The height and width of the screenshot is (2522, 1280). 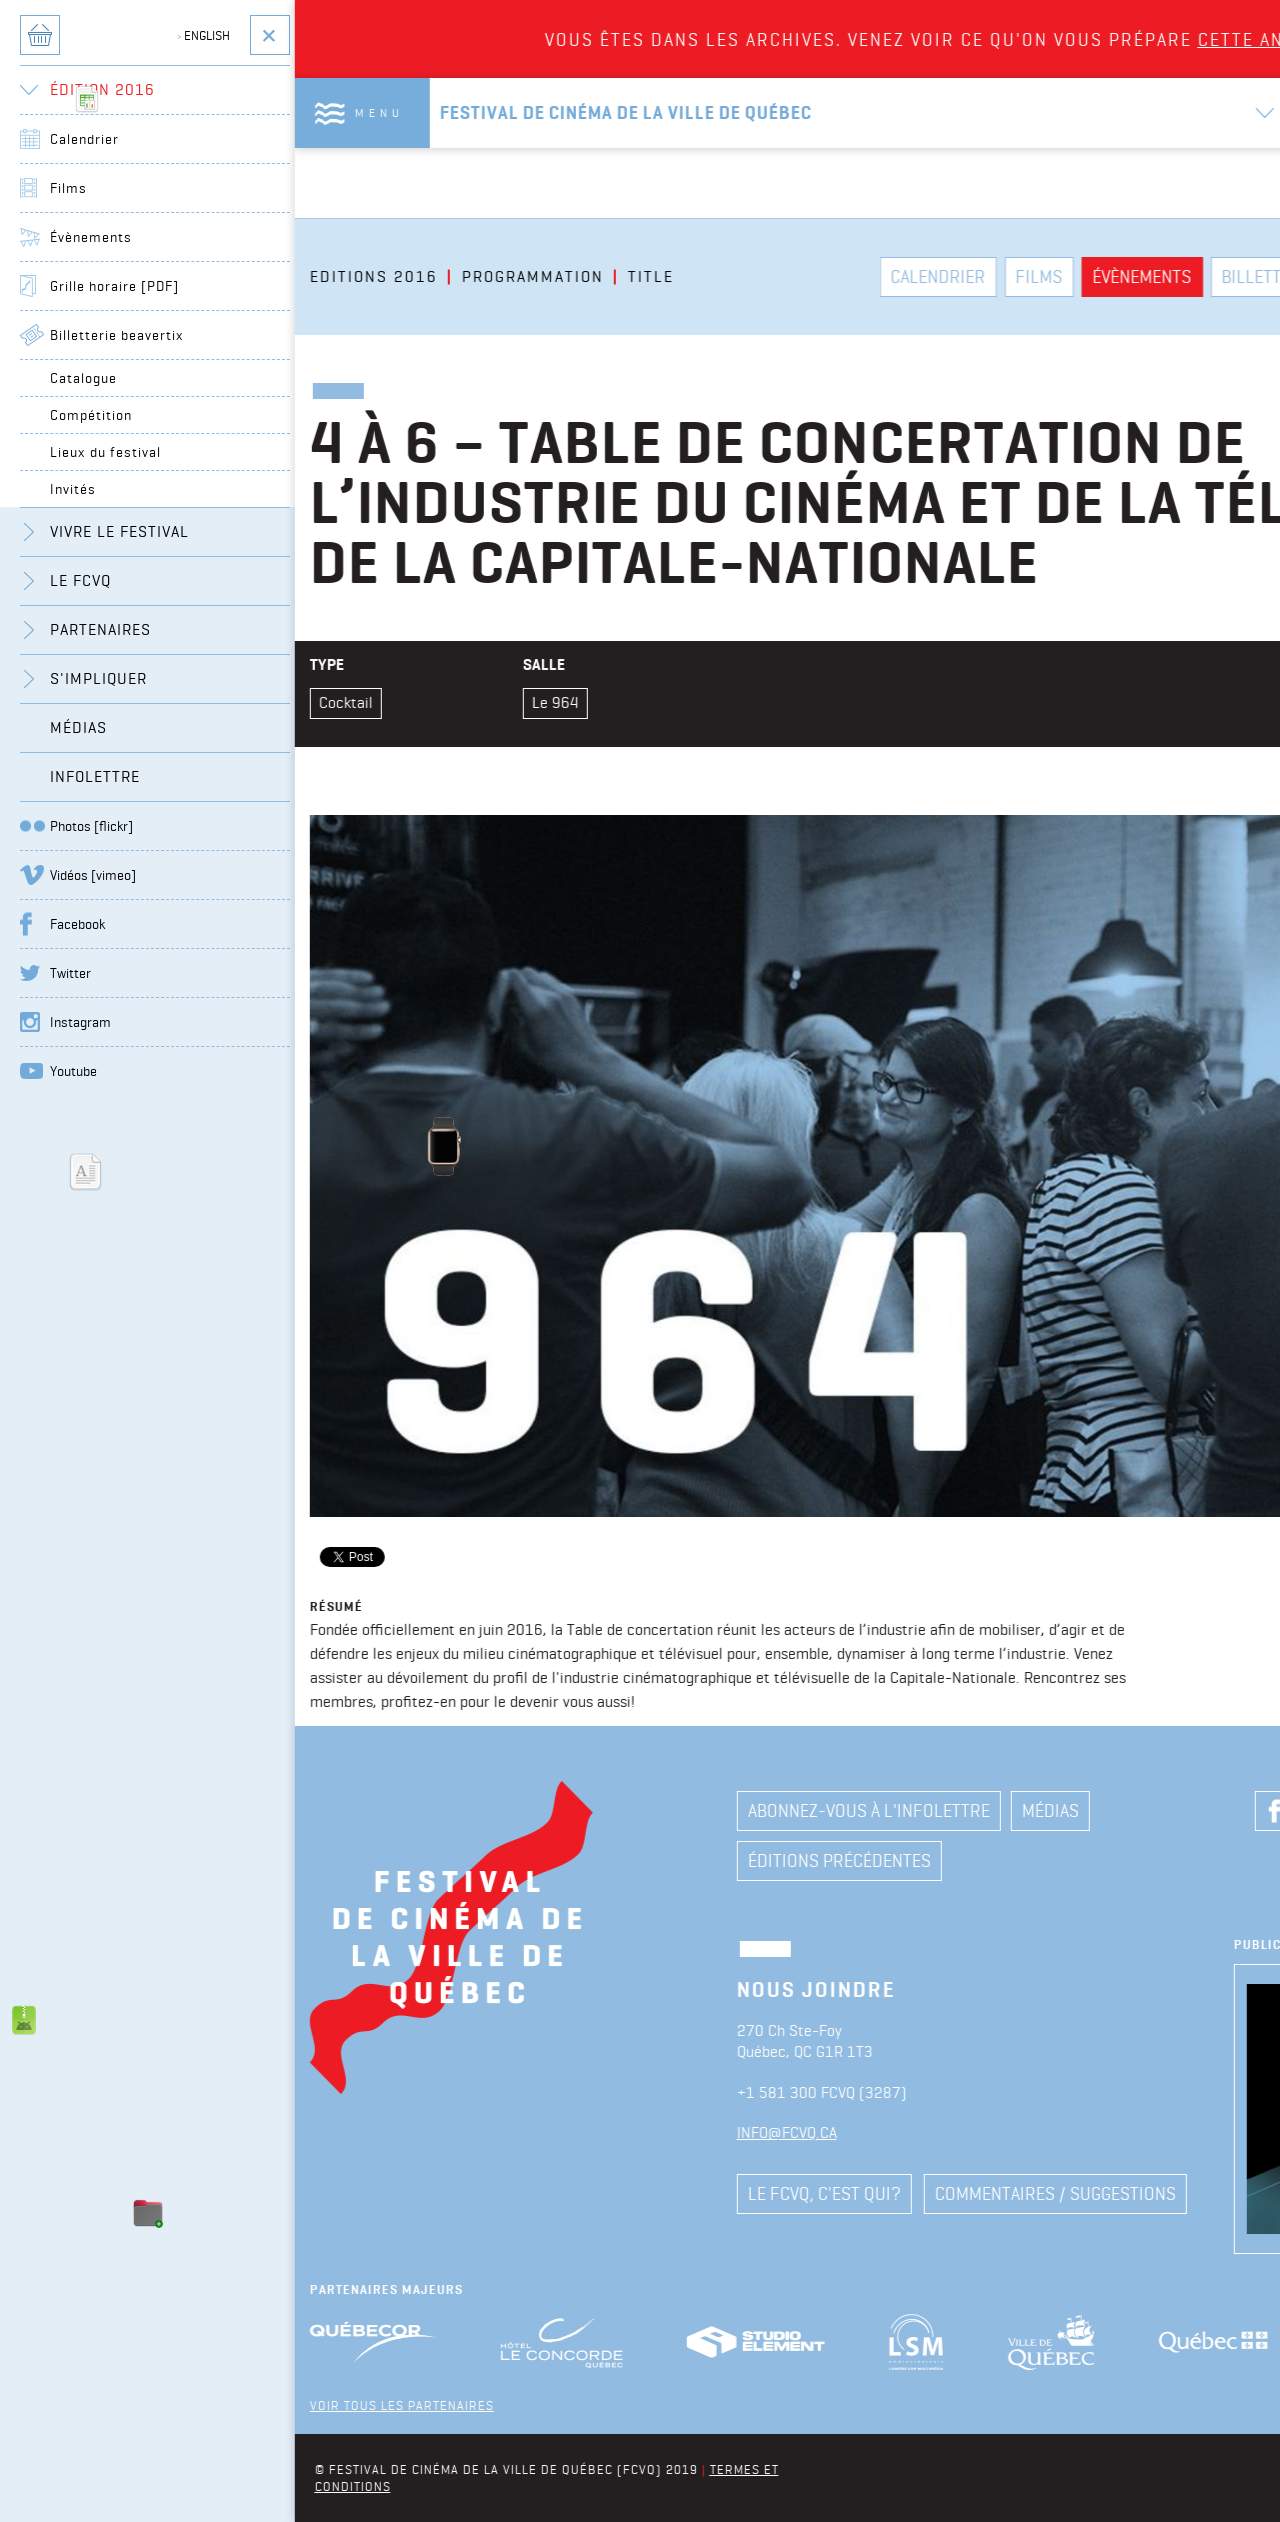 I want to click on android app package file (APK) ready for installation, so click(x=24, y=2020).